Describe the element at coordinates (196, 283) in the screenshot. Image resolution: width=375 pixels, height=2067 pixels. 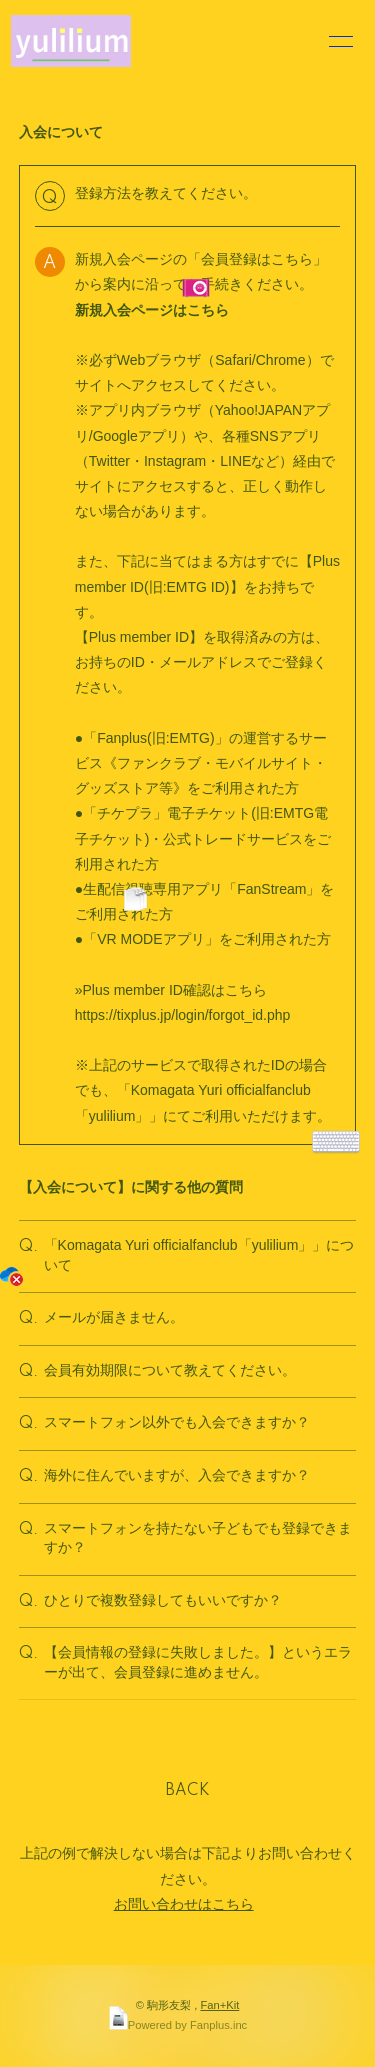
I see `iPod shuffle device connected` at that location.